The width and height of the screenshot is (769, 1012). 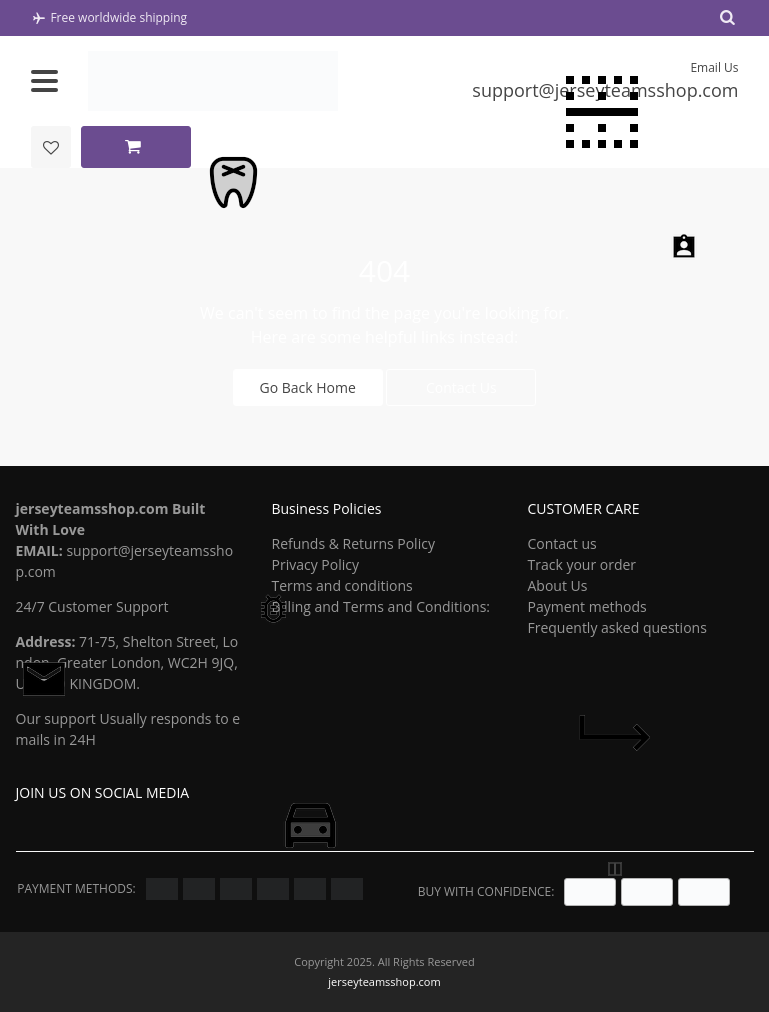 I want to click on forward or redirect a message, so click(x=614, y=732).